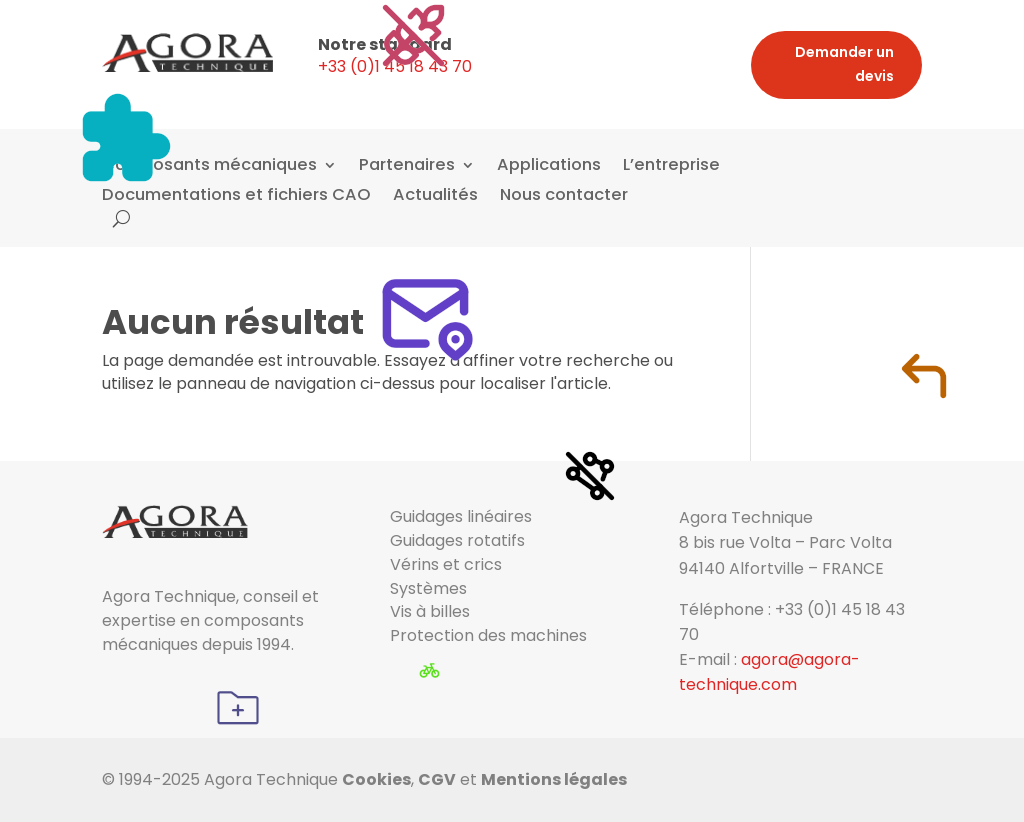 This screenshot has width=1024, height=822. Describe the element at coordinates (590, 476) in the screenshot. I see `disable polygon drawing tool` at that location.